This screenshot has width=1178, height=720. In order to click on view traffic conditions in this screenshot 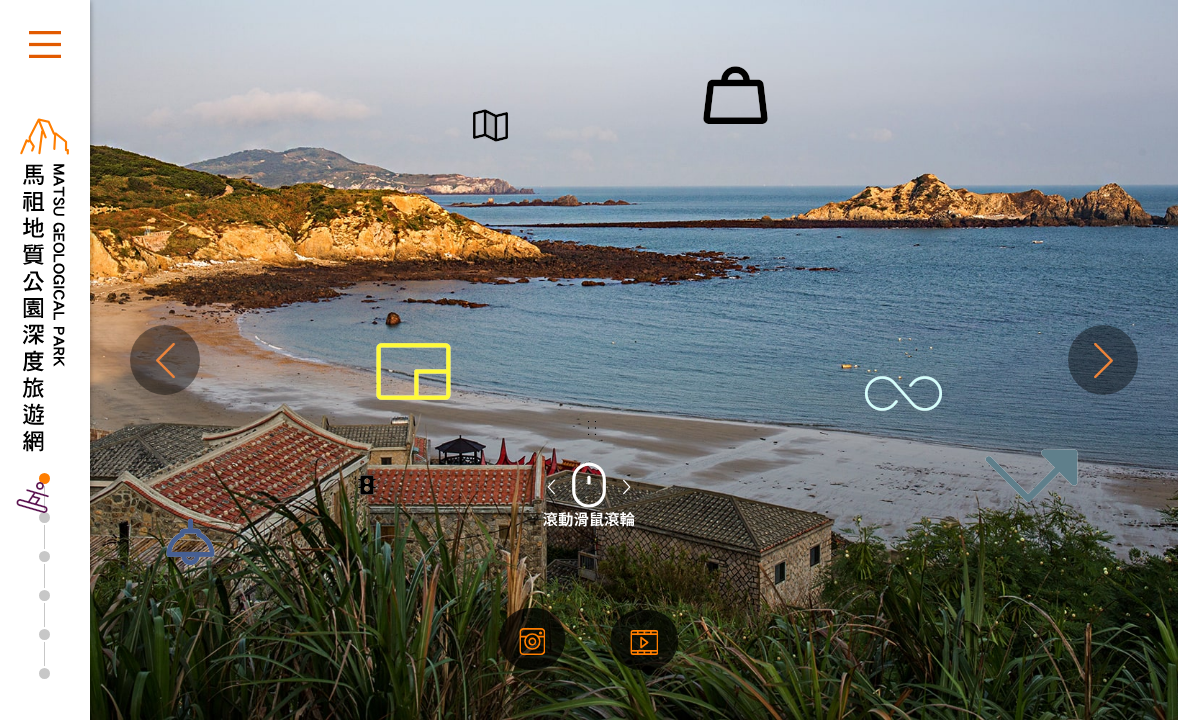, I will do `click(367, 485)`.